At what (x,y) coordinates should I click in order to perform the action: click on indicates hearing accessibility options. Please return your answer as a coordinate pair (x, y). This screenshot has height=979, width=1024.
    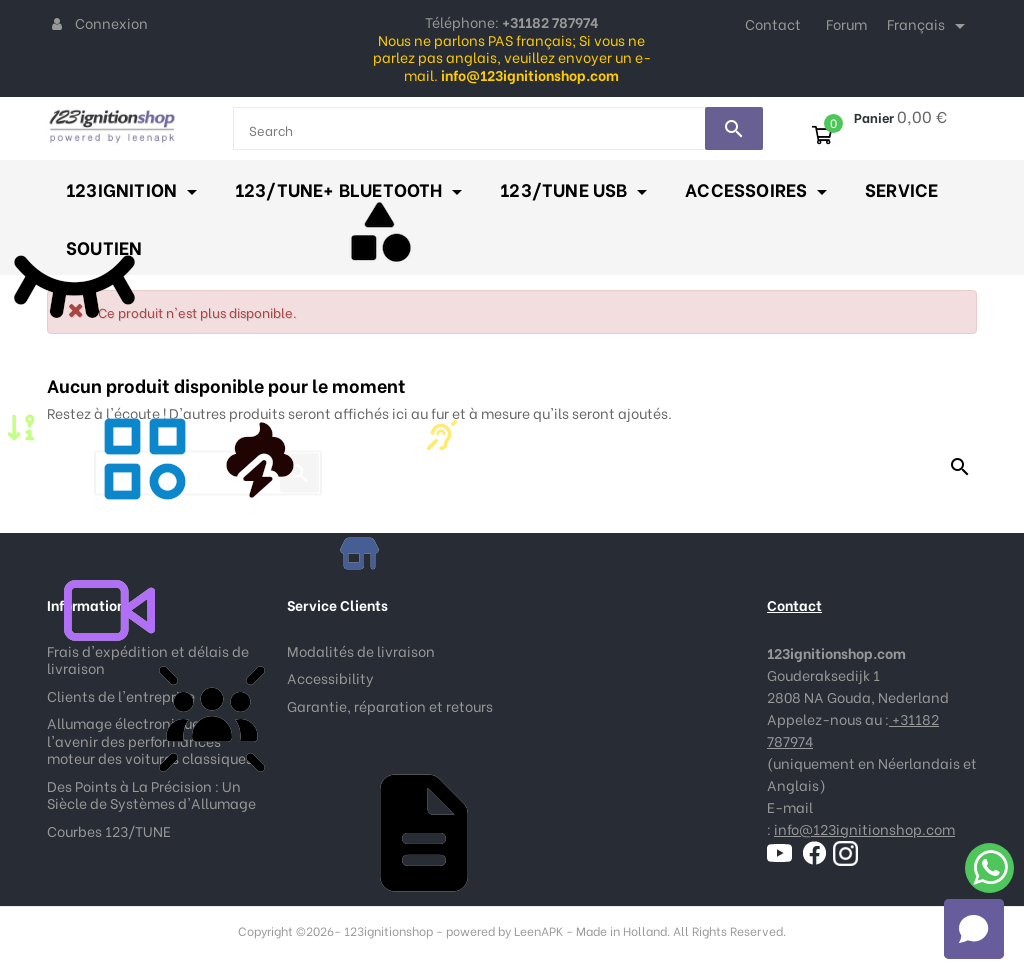
    Looking at the image, I should click on (442, 435).